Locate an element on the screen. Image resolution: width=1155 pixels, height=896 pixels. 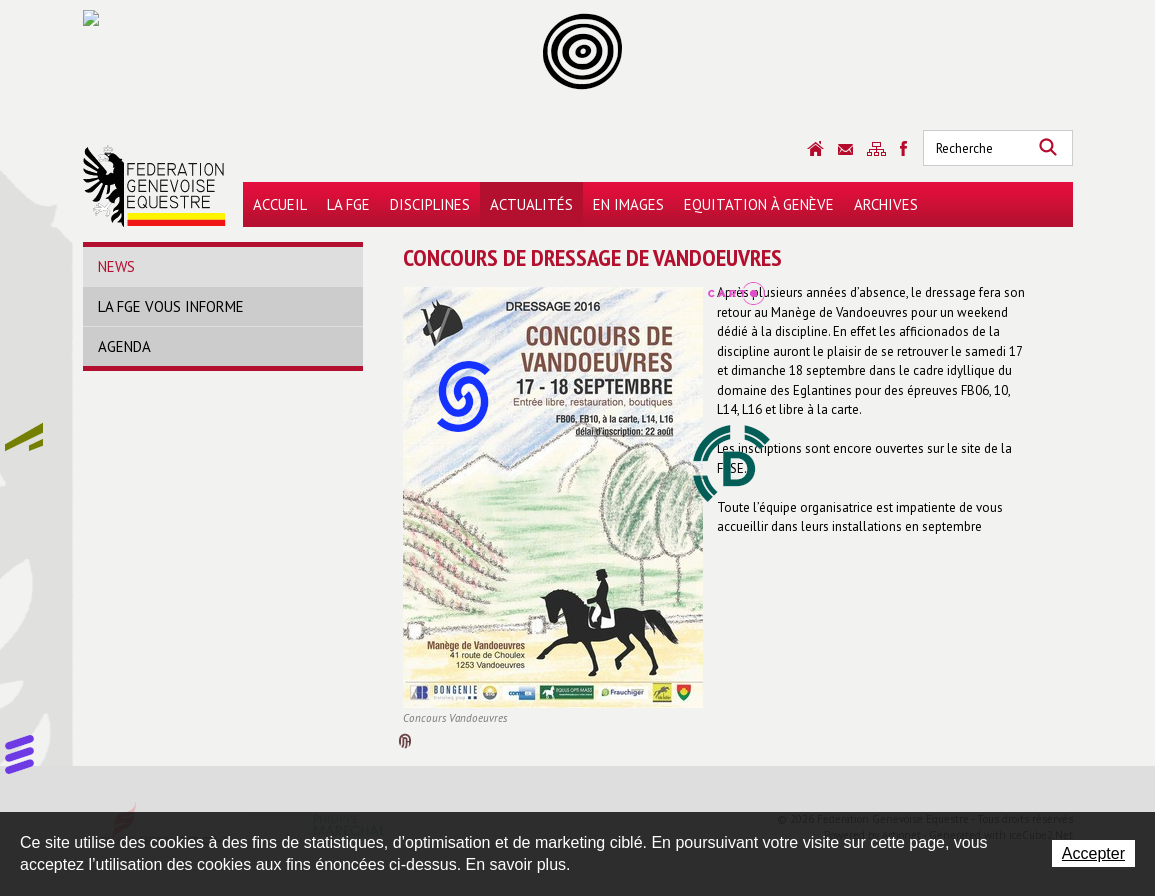
APM Terminals company logo is located at coordinates (24, 437).